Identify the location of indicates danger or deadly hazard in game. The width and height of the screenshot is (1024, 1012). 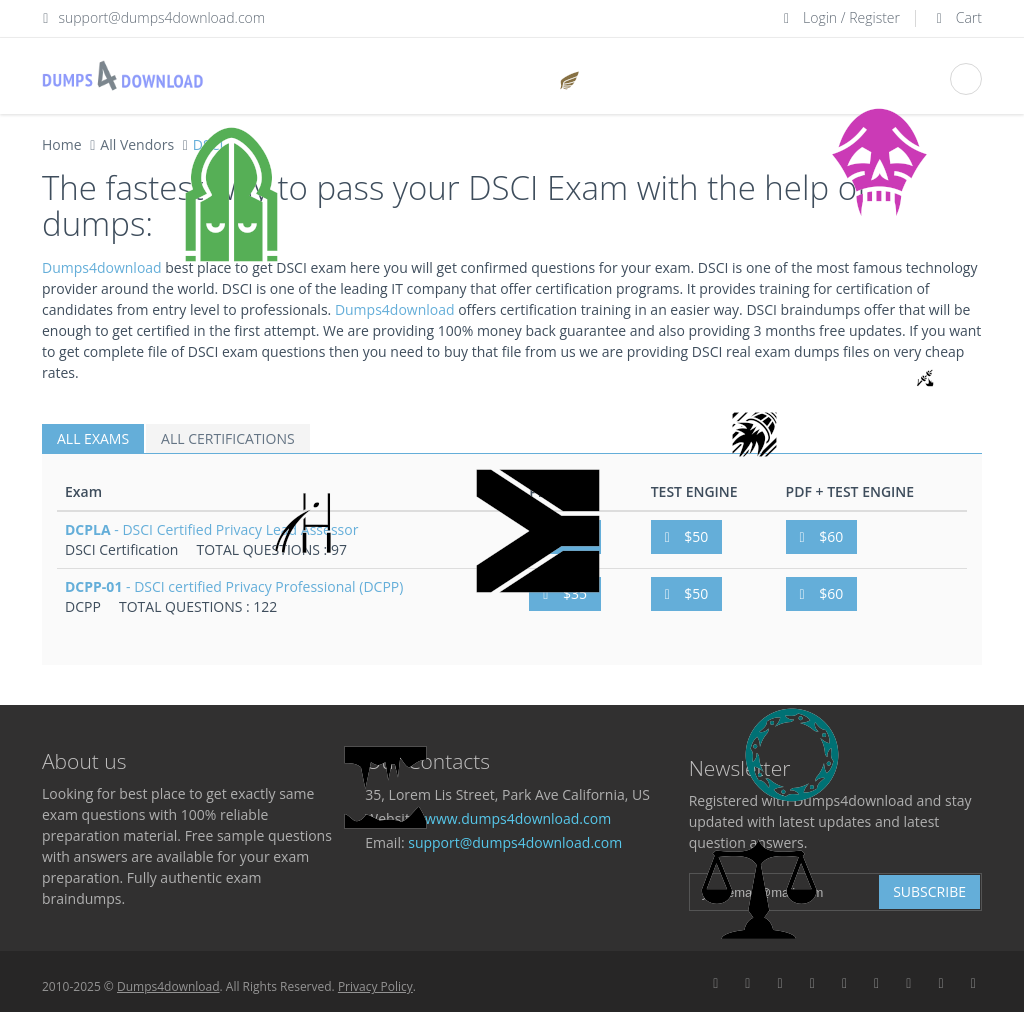
(880, 163).